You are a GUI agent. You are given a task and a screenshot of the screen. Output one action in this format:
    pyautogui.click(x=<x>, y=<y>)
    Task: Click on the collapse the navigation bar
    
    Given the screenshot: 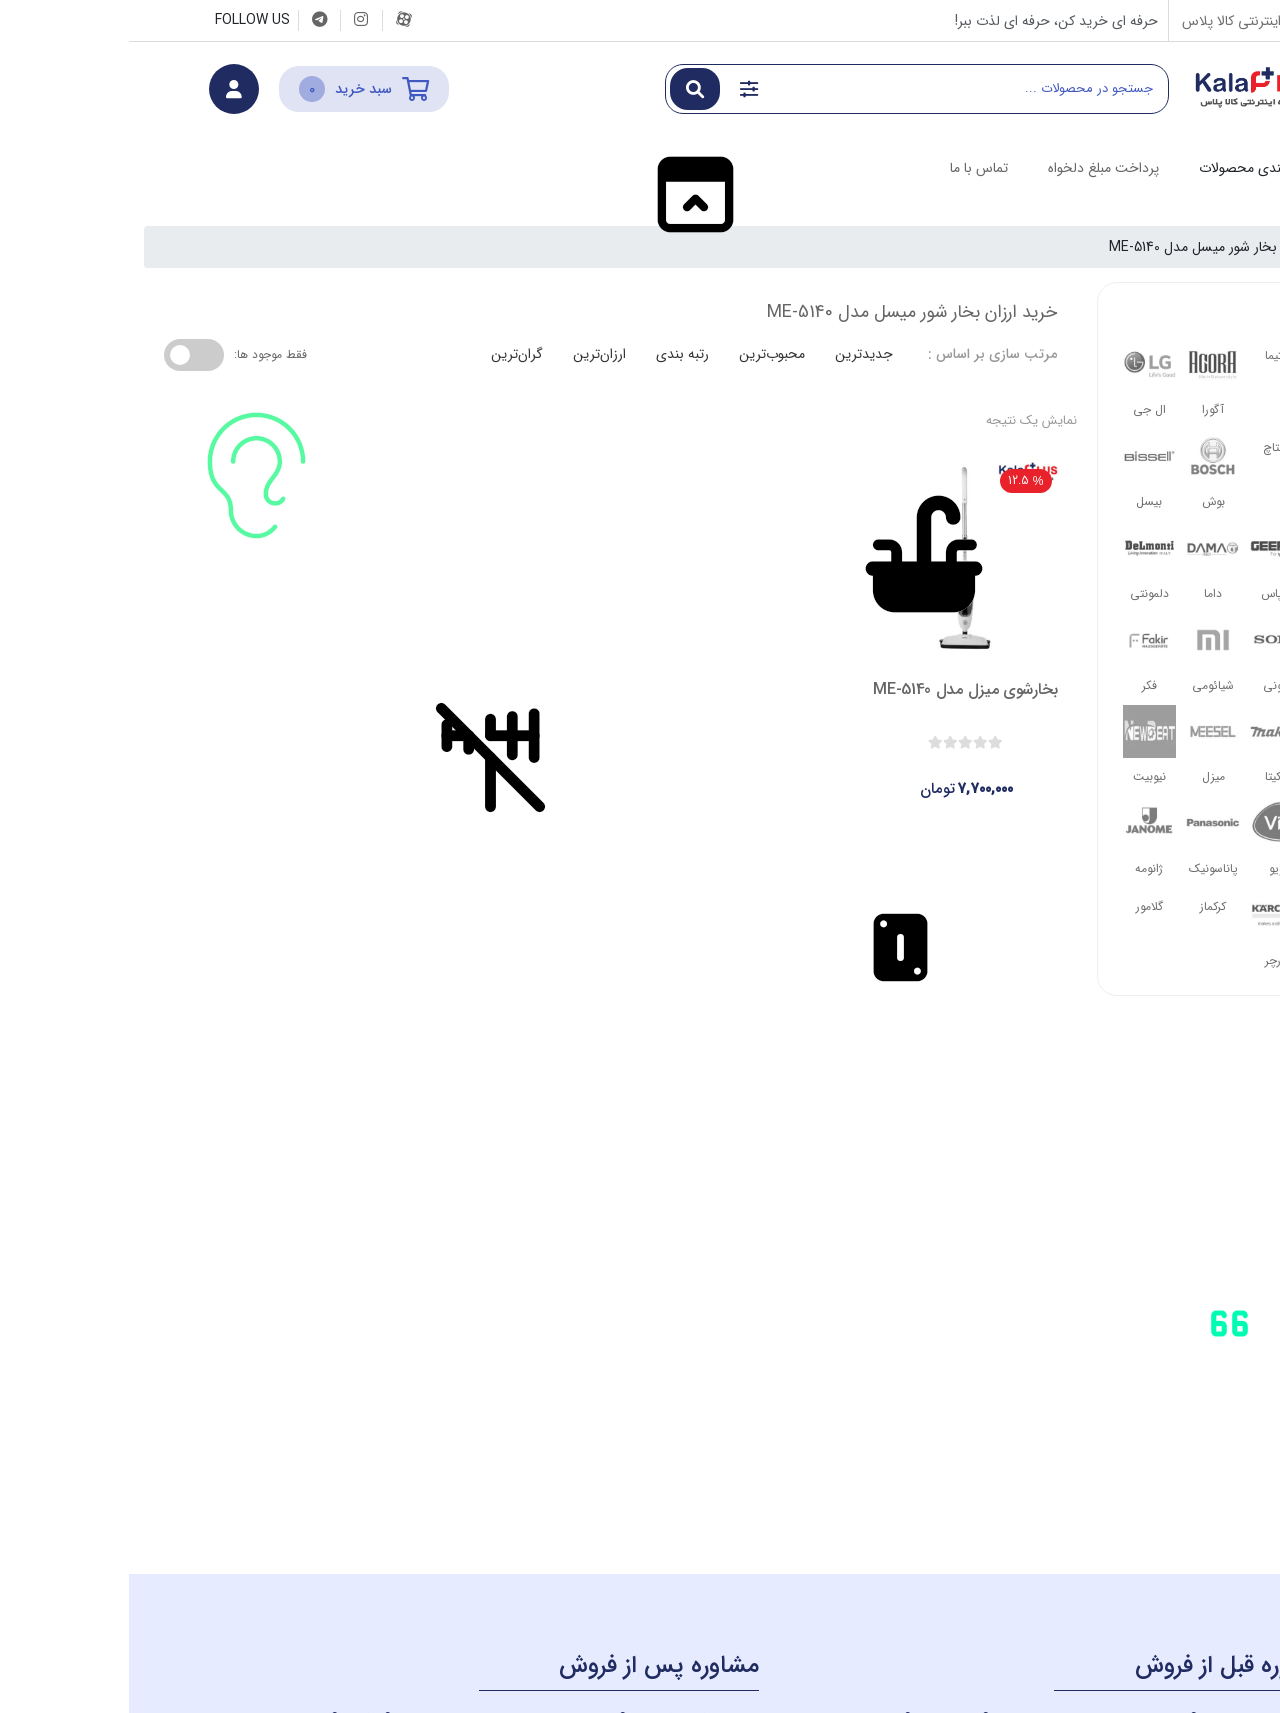 What is the action you would take?
    pyautogui.click(x=695, y=194)
    